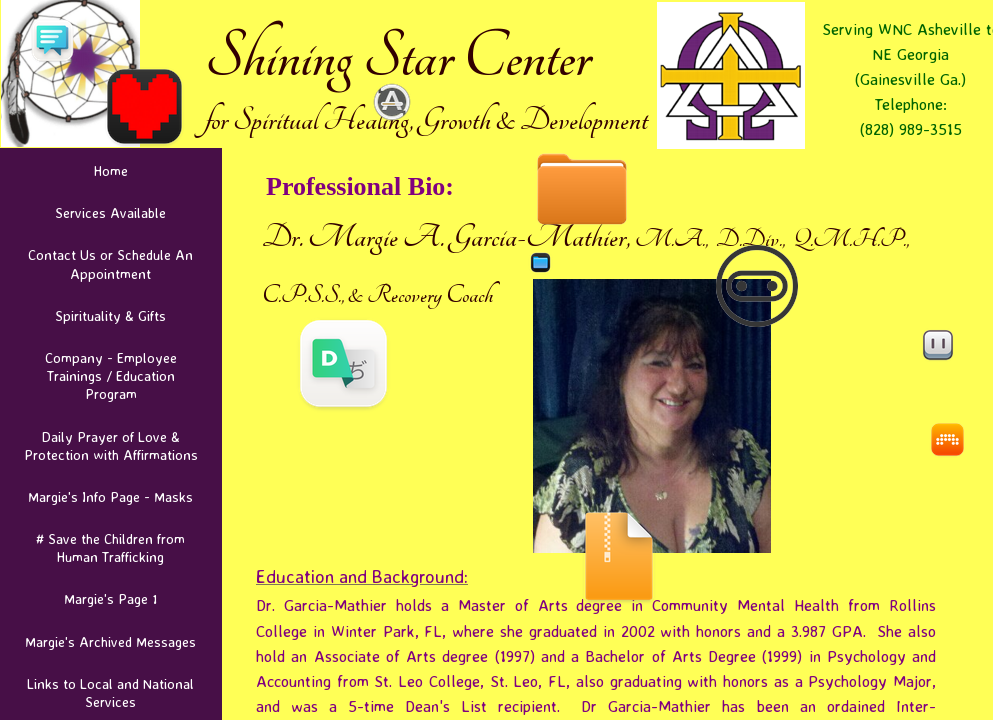 This screenshot has height=720, width=993. Describe the element at coordinates (947, 439) in the screenshot. I see `open bitwig studio music production software` at that location.